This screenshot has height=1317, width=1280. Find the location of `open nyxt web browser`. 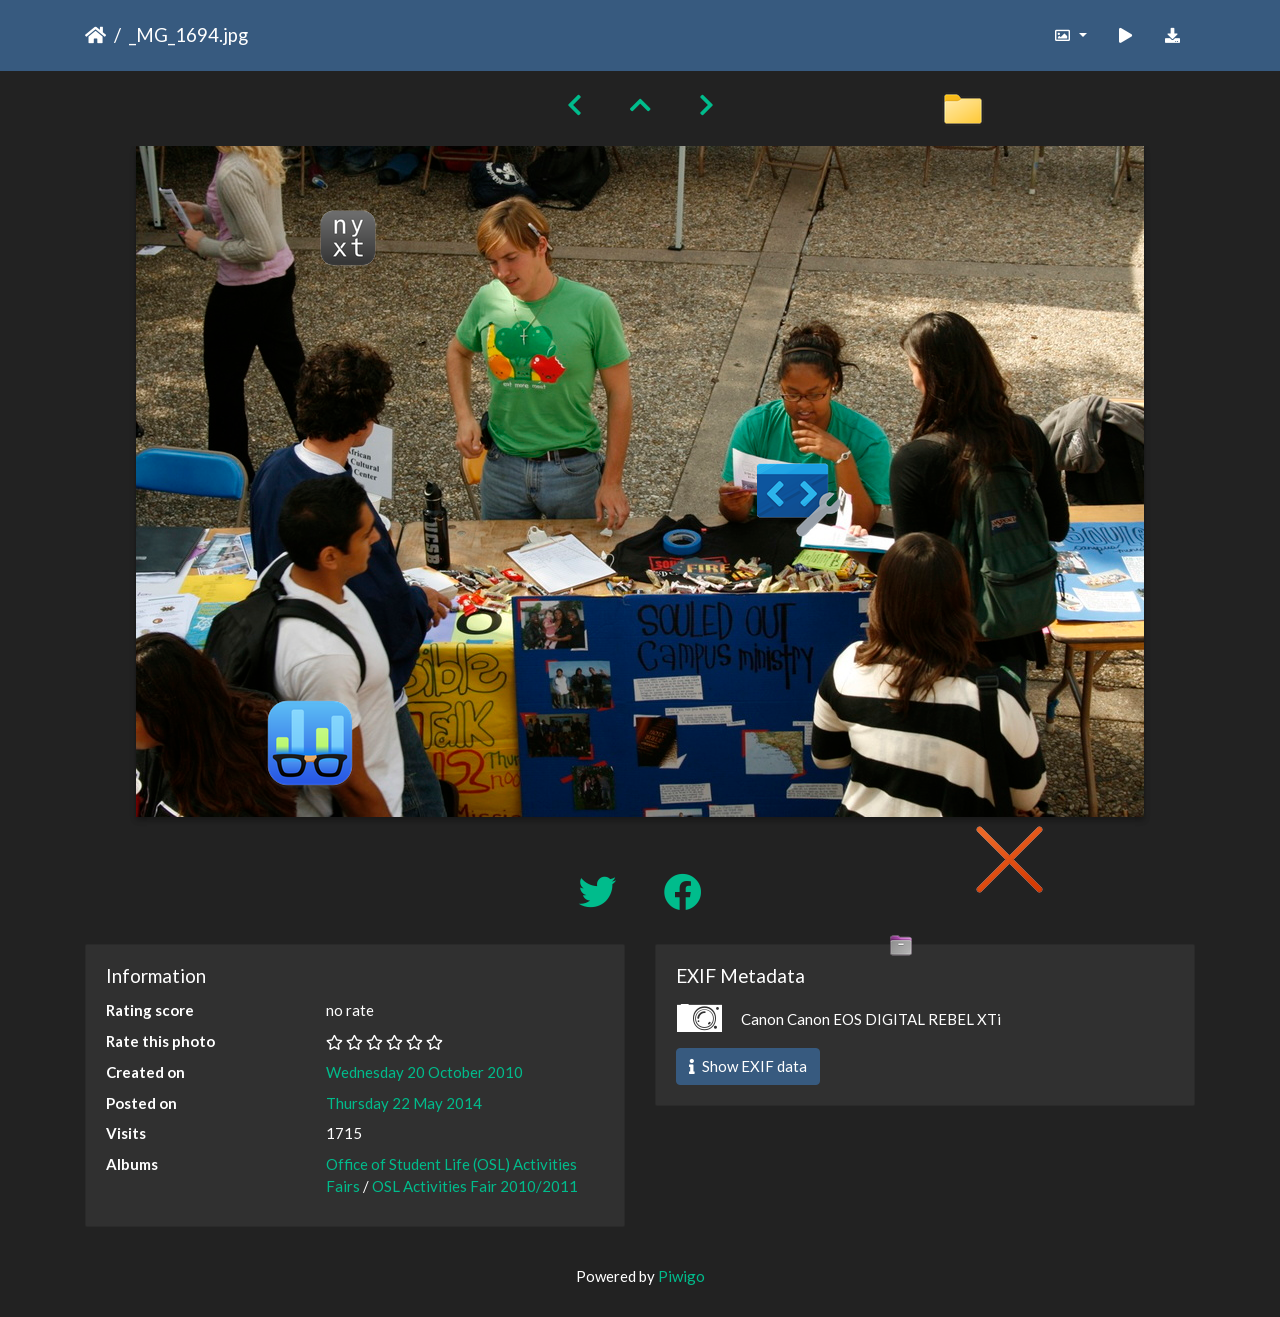

open nyxt web browser is located at coordinates (348, 238).